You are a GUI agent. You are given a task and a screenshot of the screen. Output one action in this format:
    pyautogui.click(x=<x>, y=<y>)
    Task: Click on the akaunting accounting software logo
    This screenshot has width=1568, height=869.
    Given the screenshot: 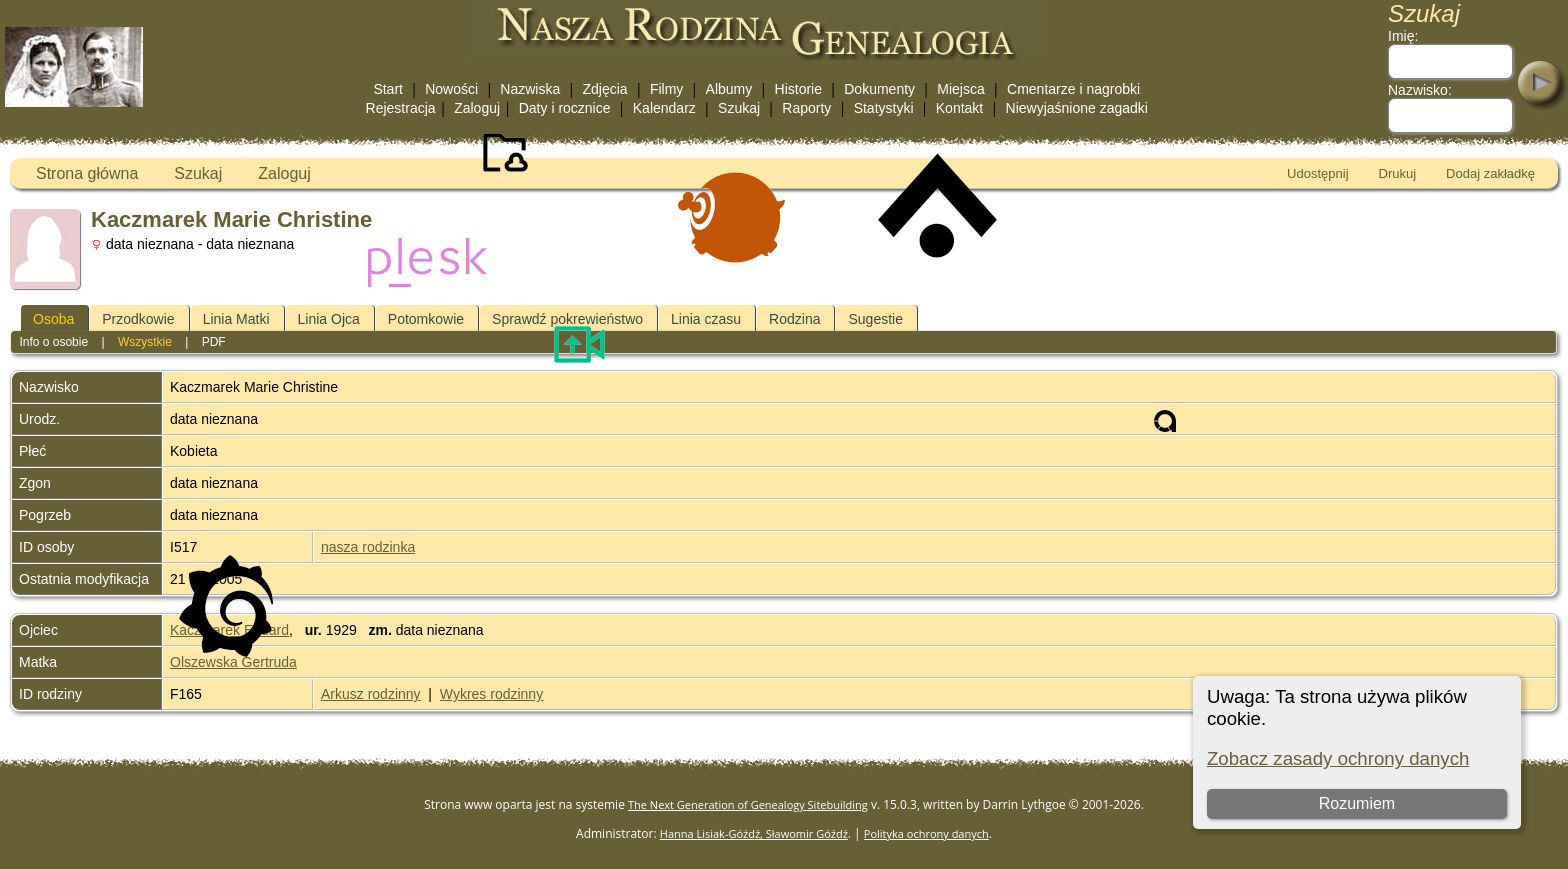 What is the action you would take?
    pyautogui.click(x=1165, y=421)
    